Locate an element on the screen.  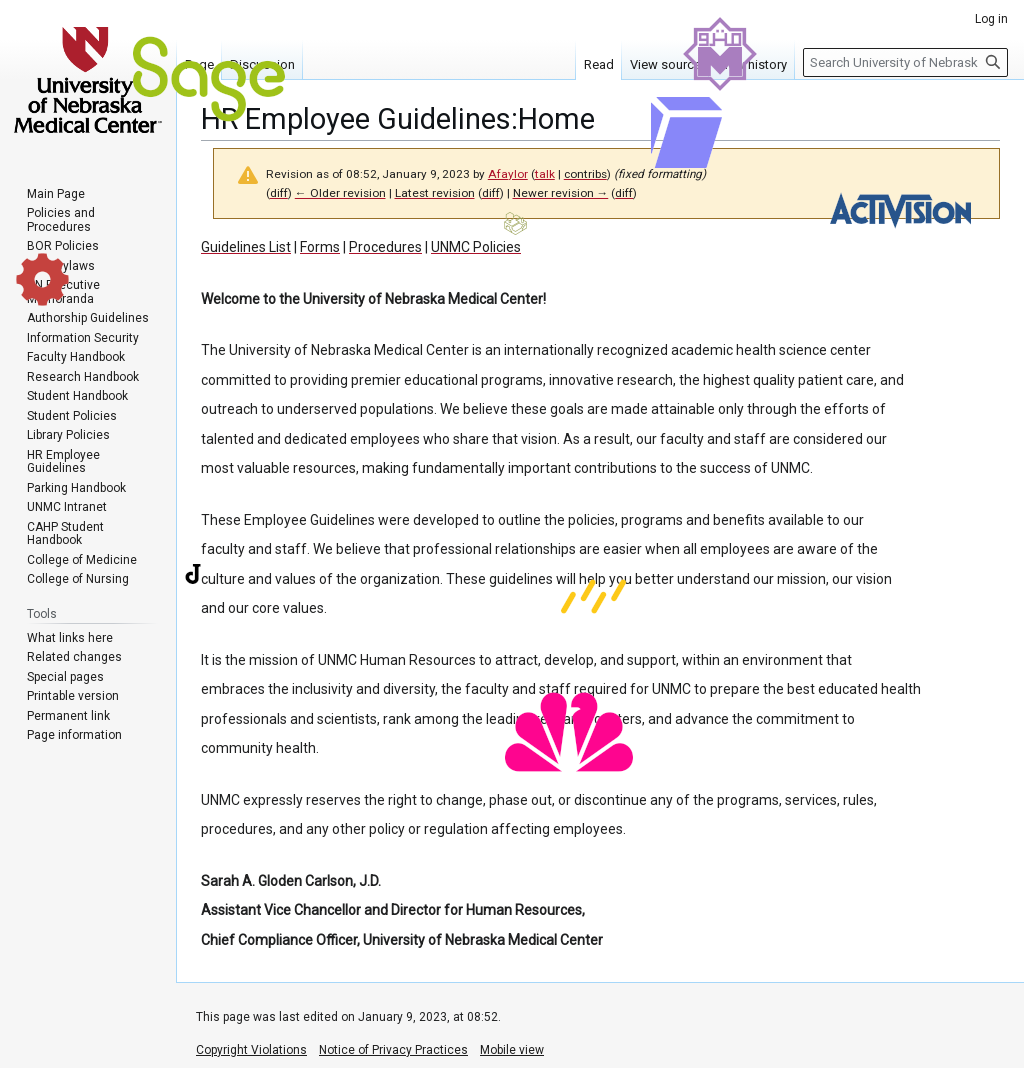
activision company logo is located at coordinates (900, 210).